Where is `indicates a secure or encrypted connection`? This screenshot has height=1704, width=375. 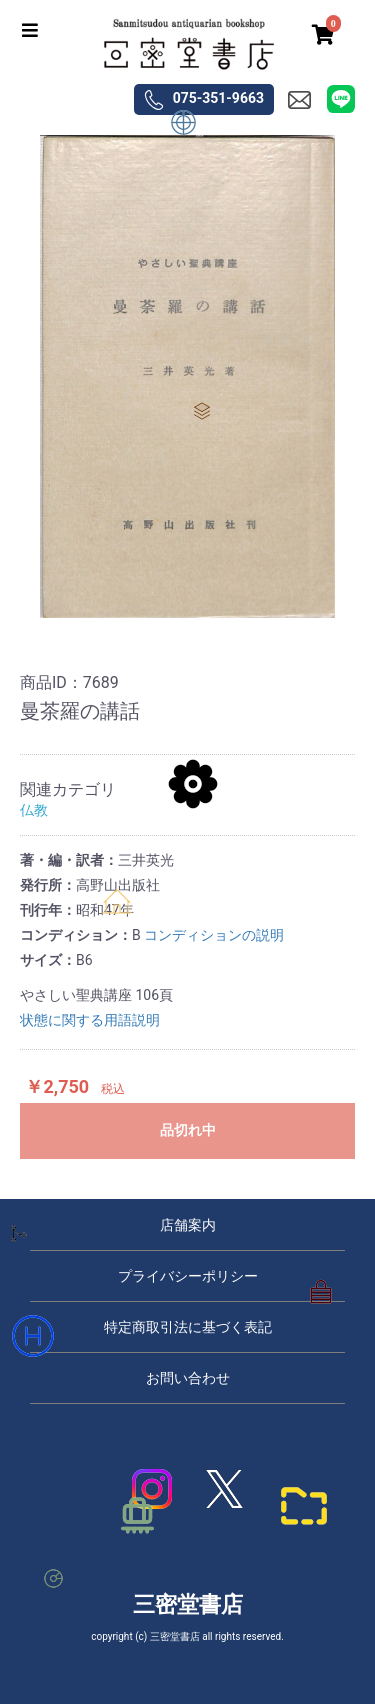
indicates a secure or encrypted connection is located at coordinates (321, 1293).